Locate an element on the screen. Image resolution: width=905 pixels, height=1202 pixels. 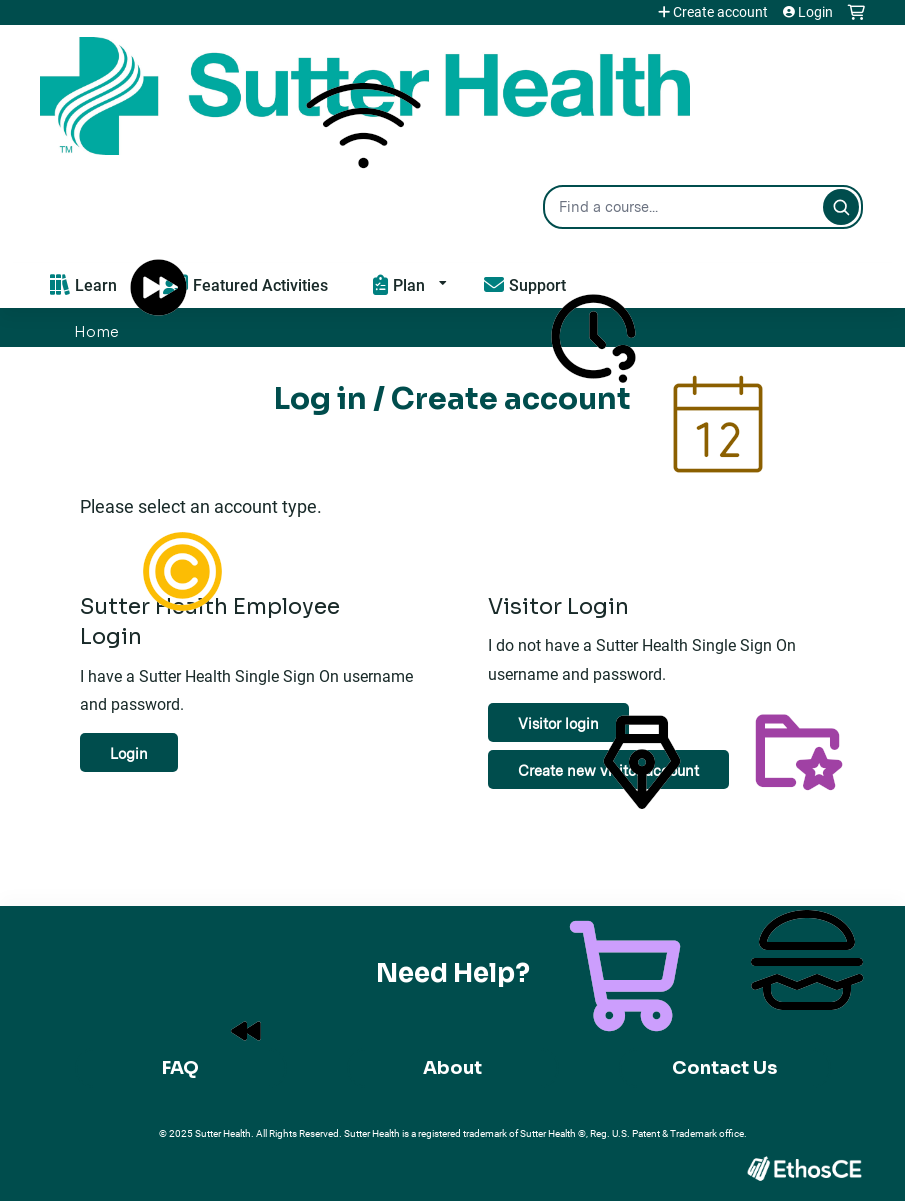
view your shopping cart is located at coordinates (627, 978).